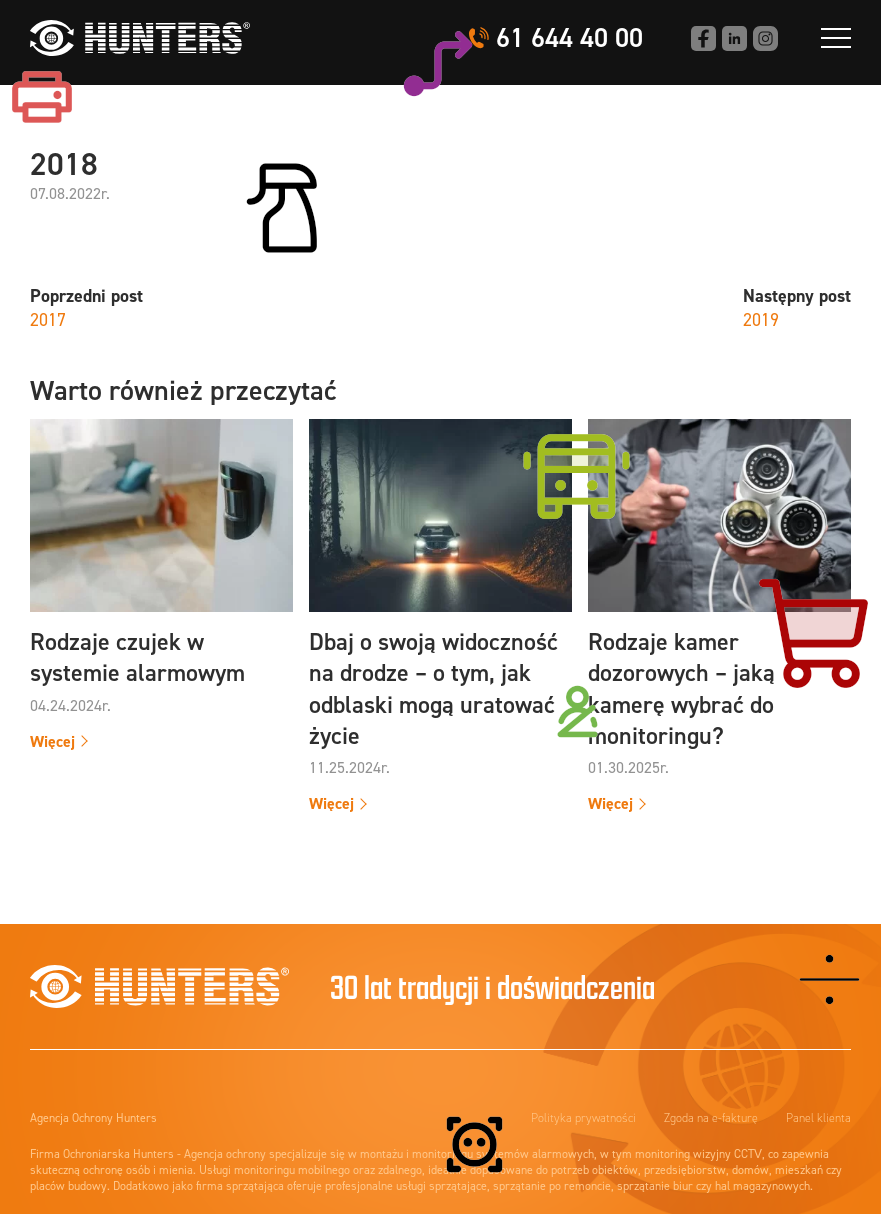  What do you see at coordinates (577, 711) in the screenshot?
I see `fasten seatbelt reminder` at bounding box center [577, 711].